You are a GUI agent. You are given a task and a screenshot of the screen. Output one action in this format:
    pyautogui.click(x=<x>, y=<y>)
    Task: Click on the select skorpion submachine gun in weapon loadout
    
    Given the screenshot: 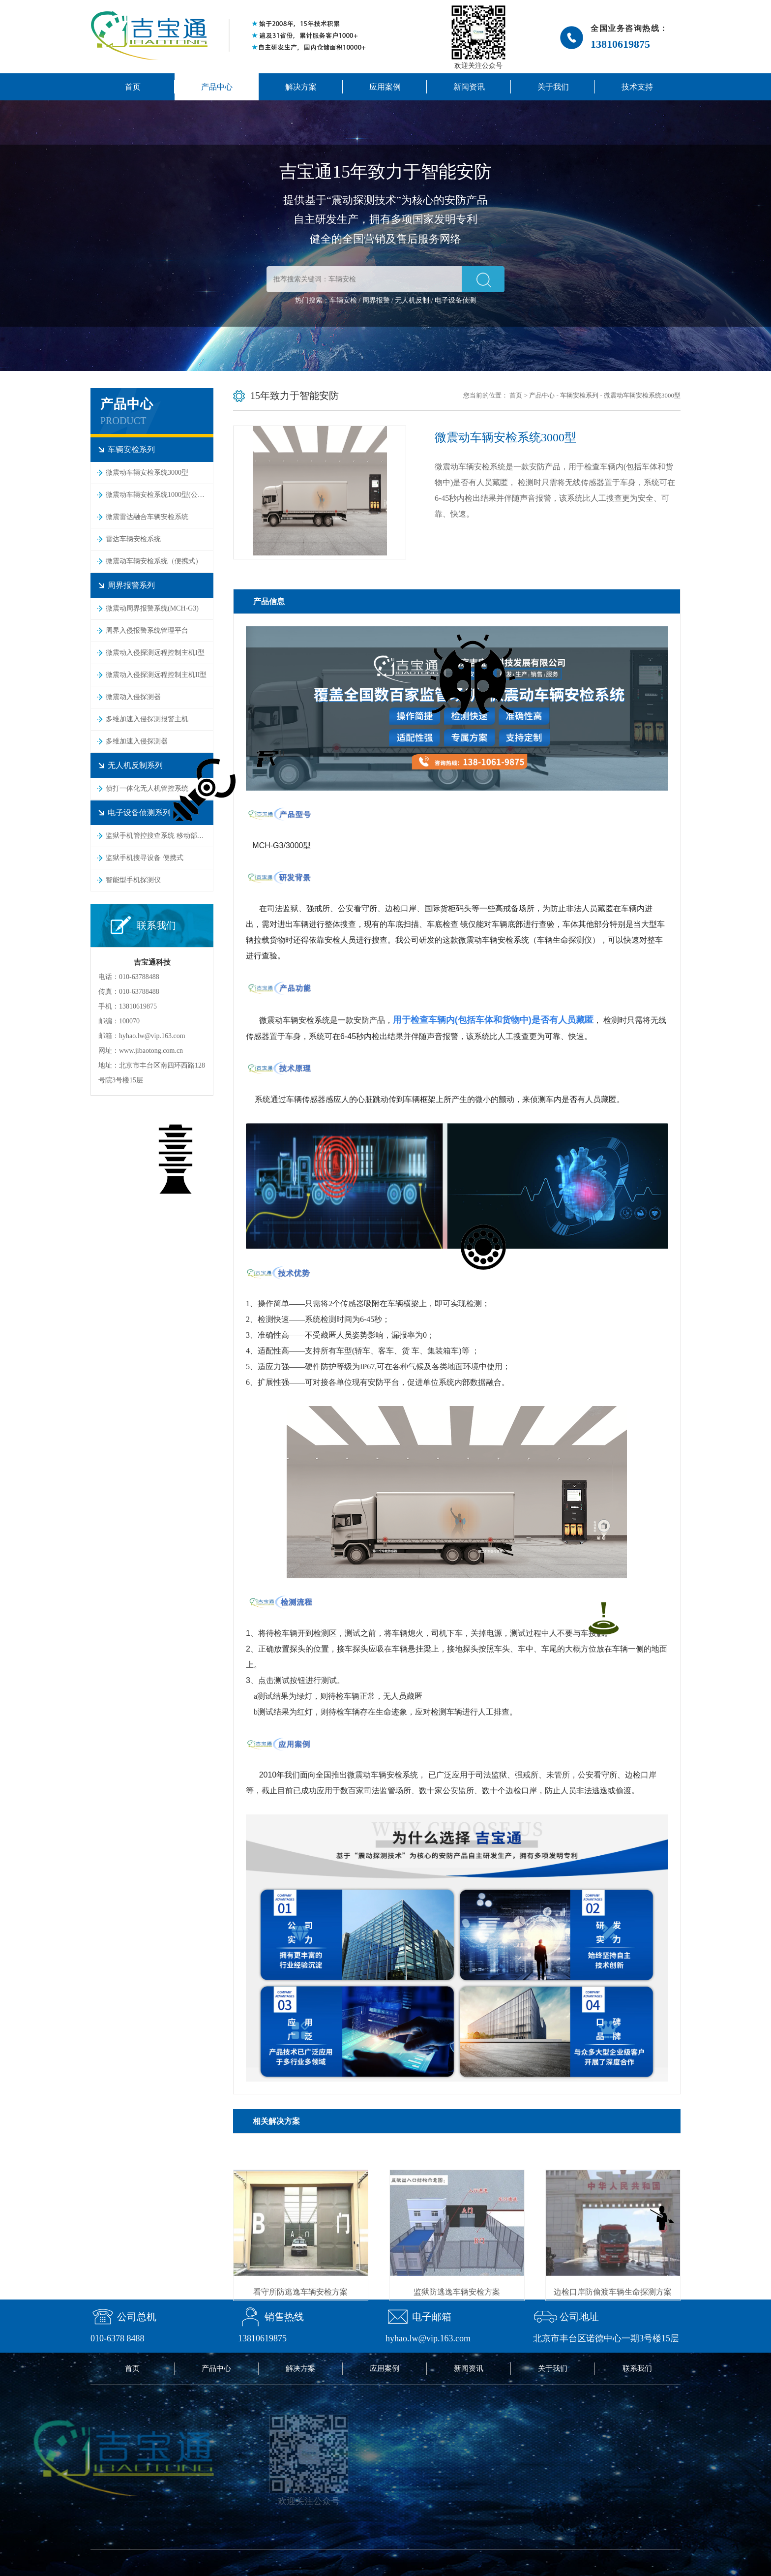 What is the action you would take?
    pyautogui.click(x=270, y=758)
    